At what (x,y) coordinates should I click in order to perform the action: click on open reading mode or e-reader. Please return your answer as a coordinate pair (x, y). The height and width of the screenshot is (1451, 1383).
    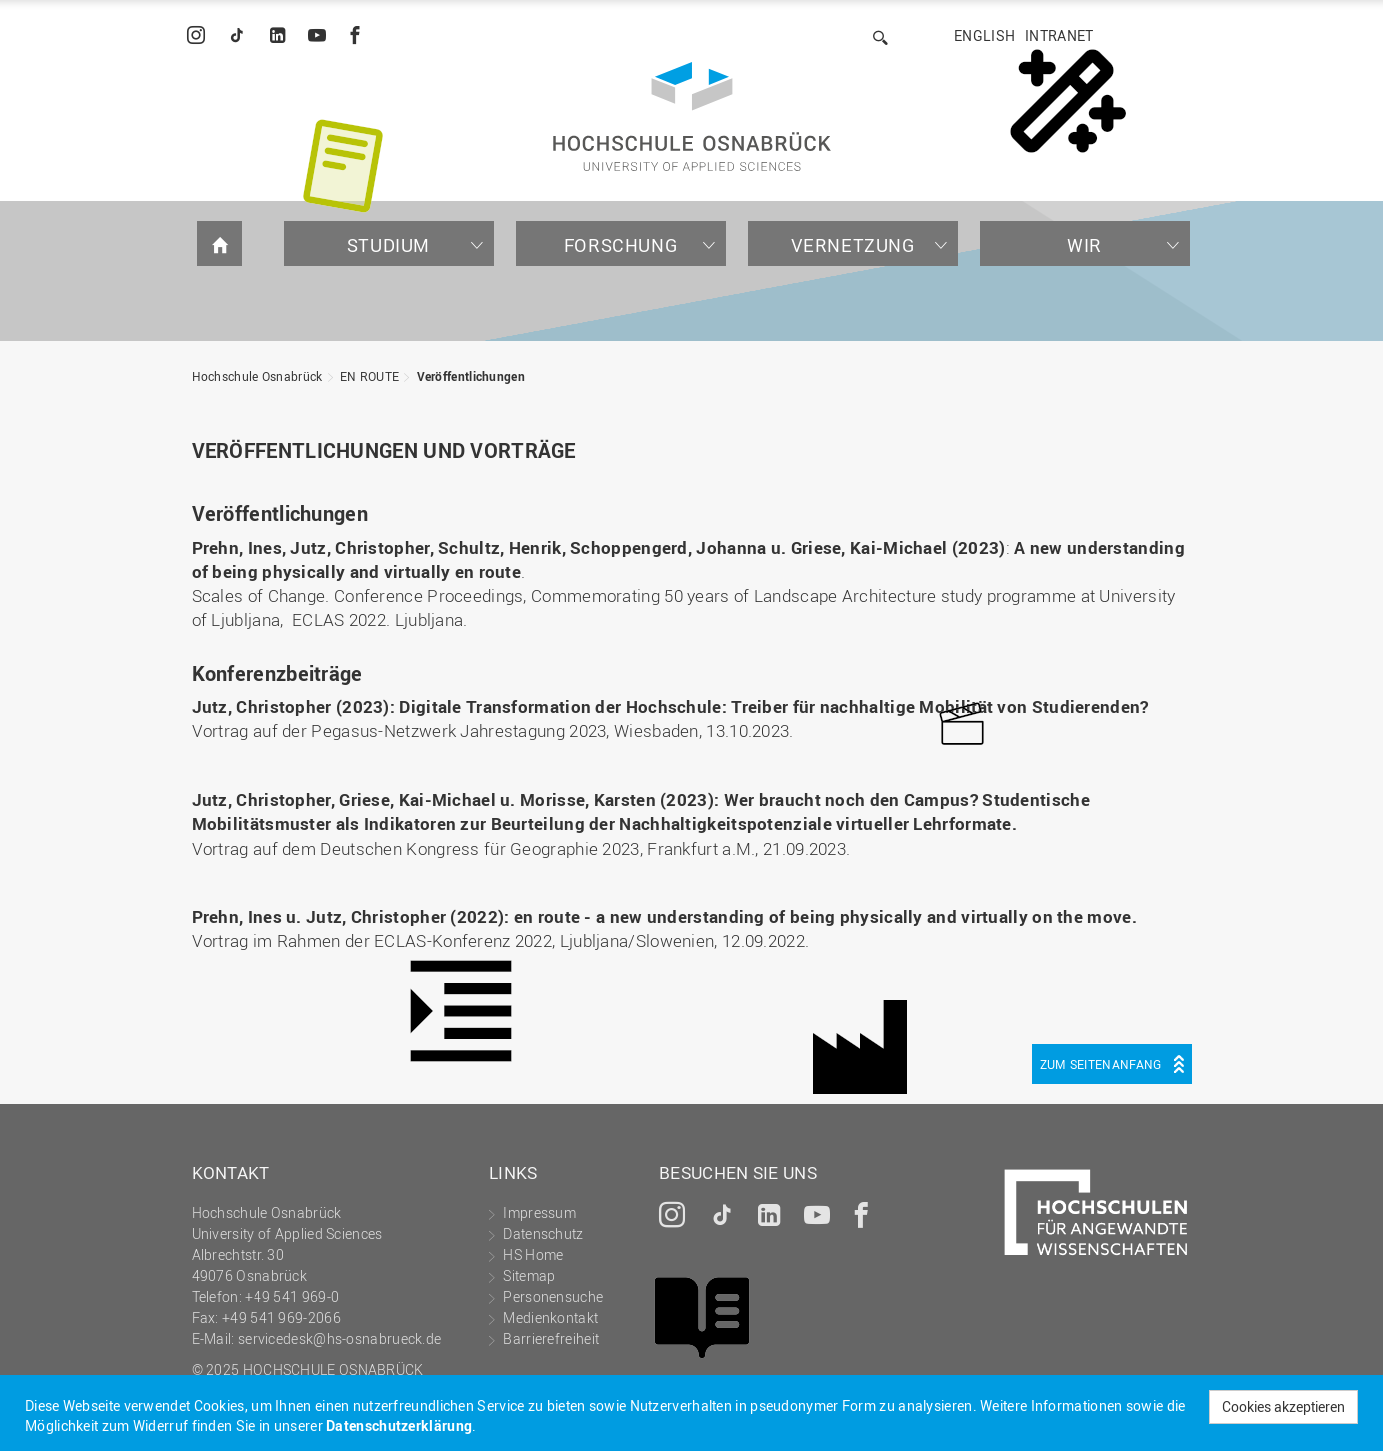
    Looking at the image, I should click on (702, 1311).